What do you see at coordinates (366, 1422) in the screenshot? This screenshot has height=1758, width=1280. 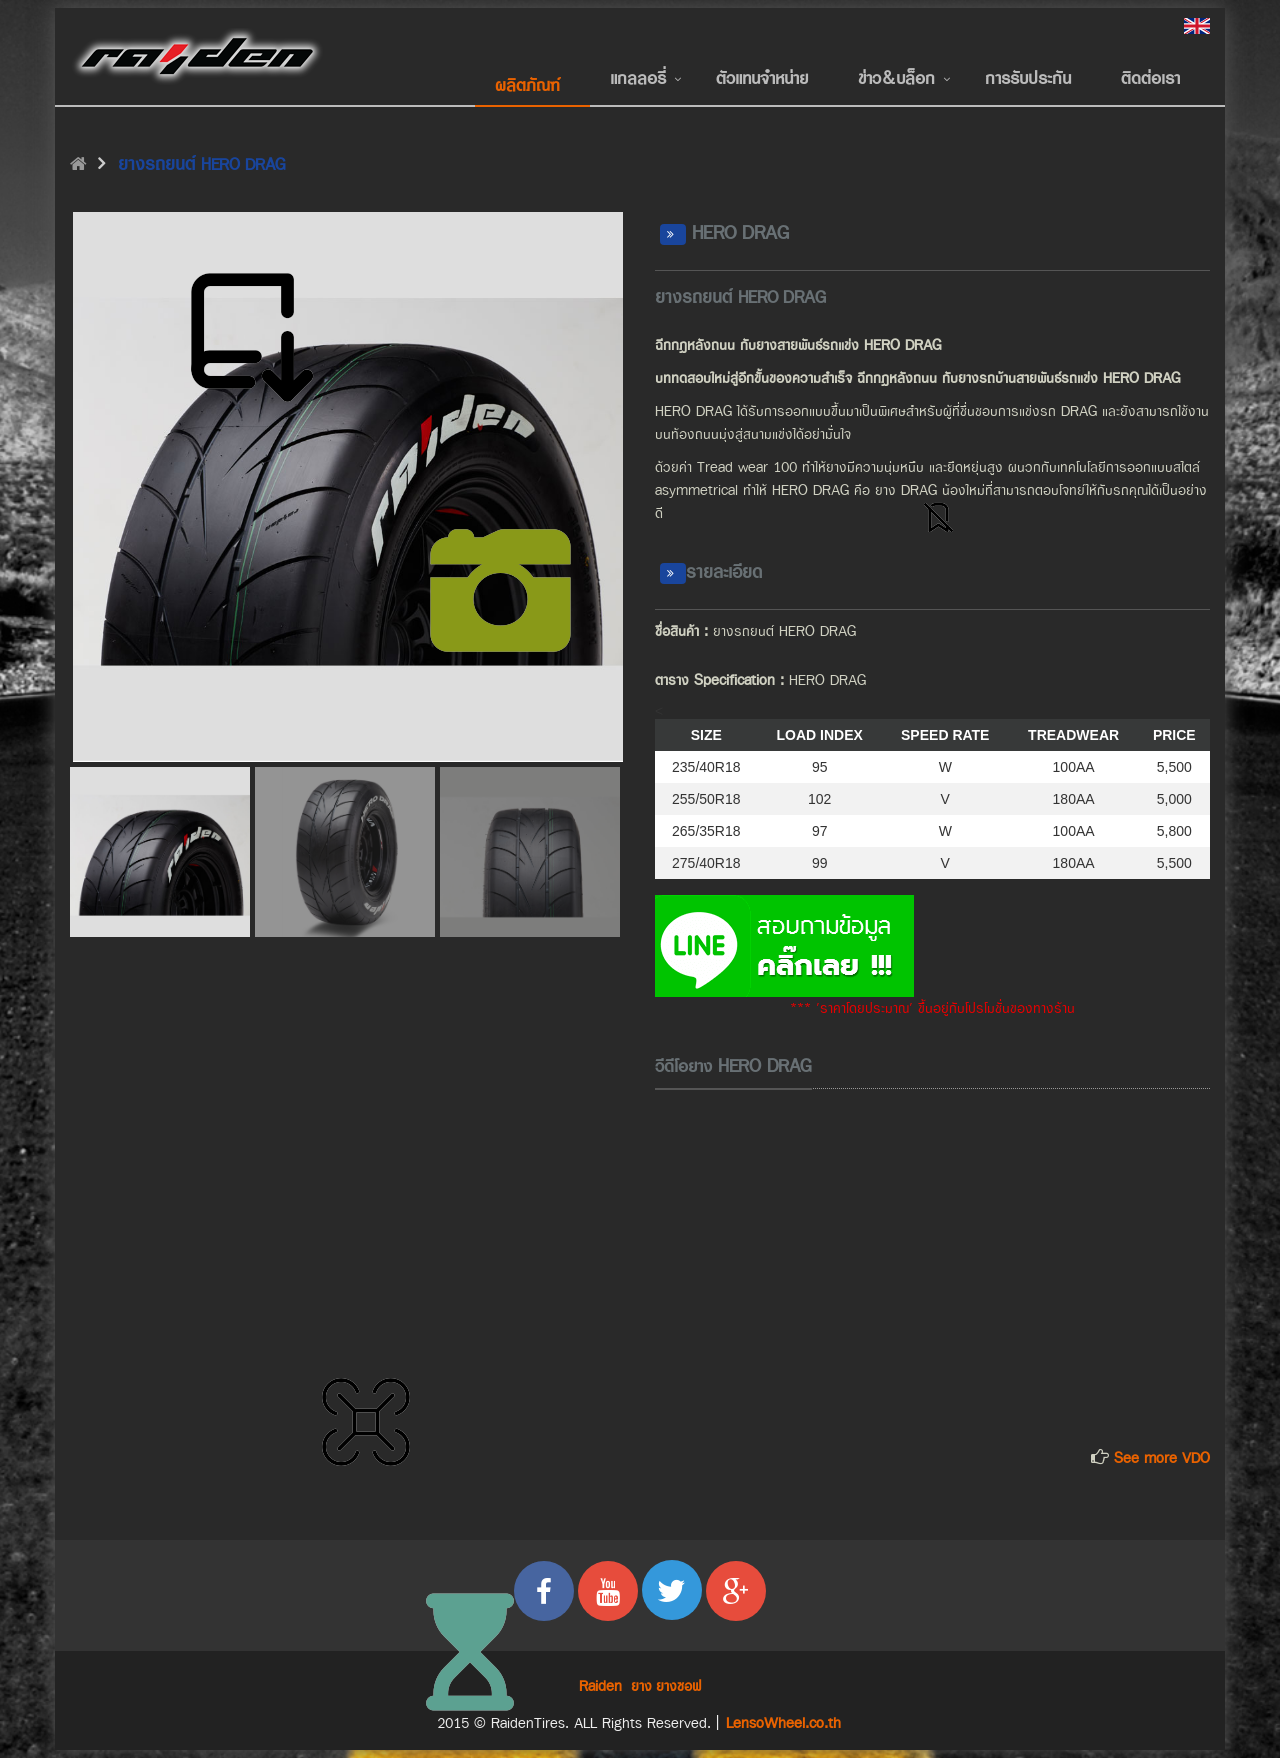 I see `access drone controls` at bounding box center [366, 1422].